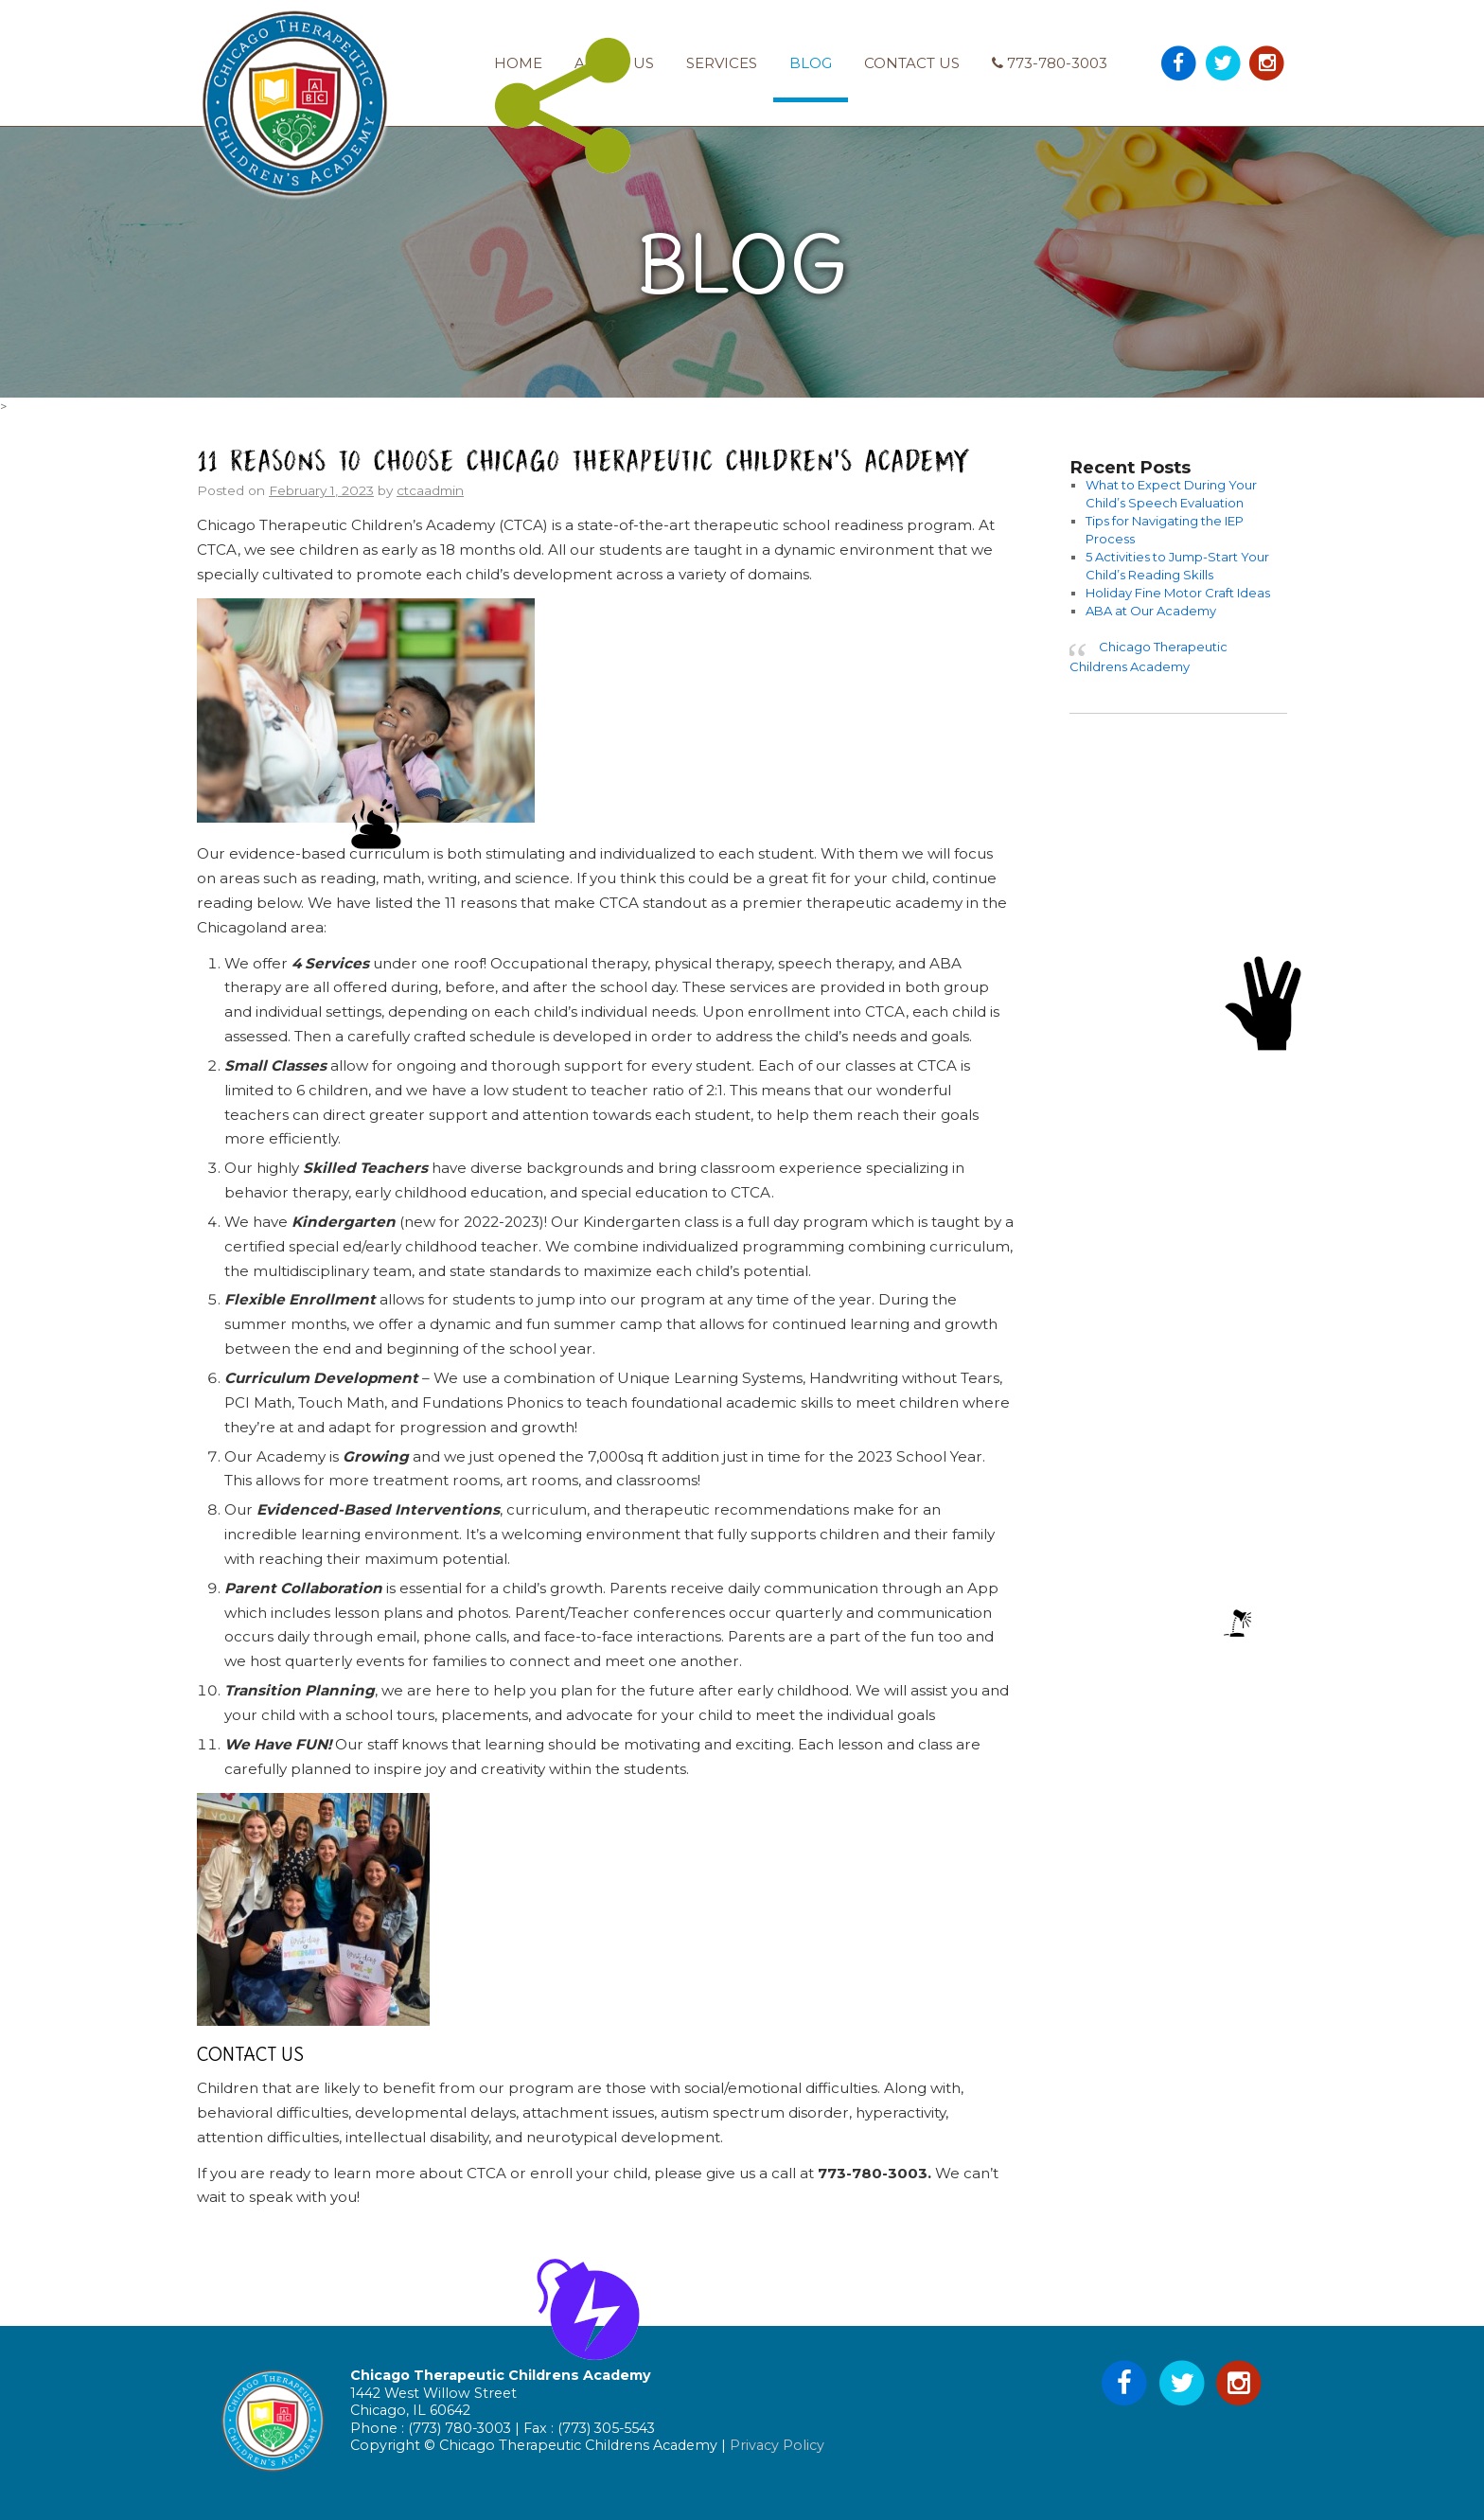 The width and height of the screenshot is (1484, 2520). What do you see at coordinates (376, 824) in the screenshot?
I see `indicates a bad or low-quality item in a game` at bounding box center [376, 824].